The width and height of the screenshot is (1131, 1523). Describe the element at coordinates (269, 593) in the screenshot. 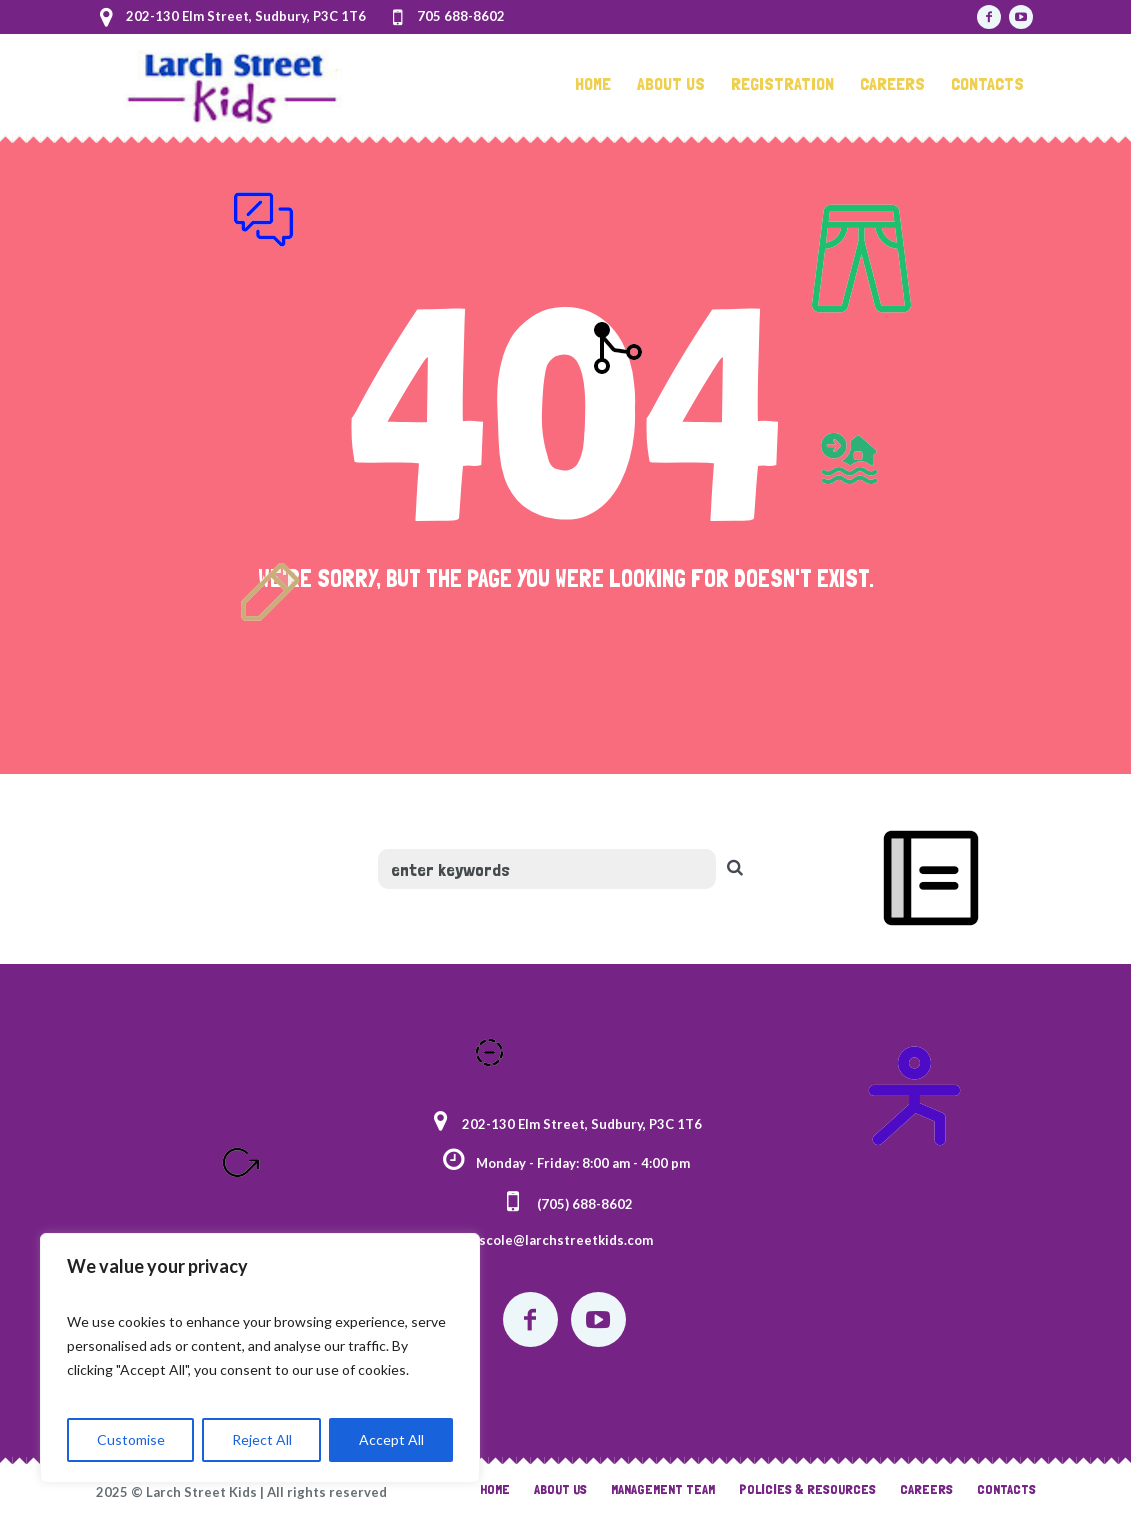

I see `edit content or text` at that location.